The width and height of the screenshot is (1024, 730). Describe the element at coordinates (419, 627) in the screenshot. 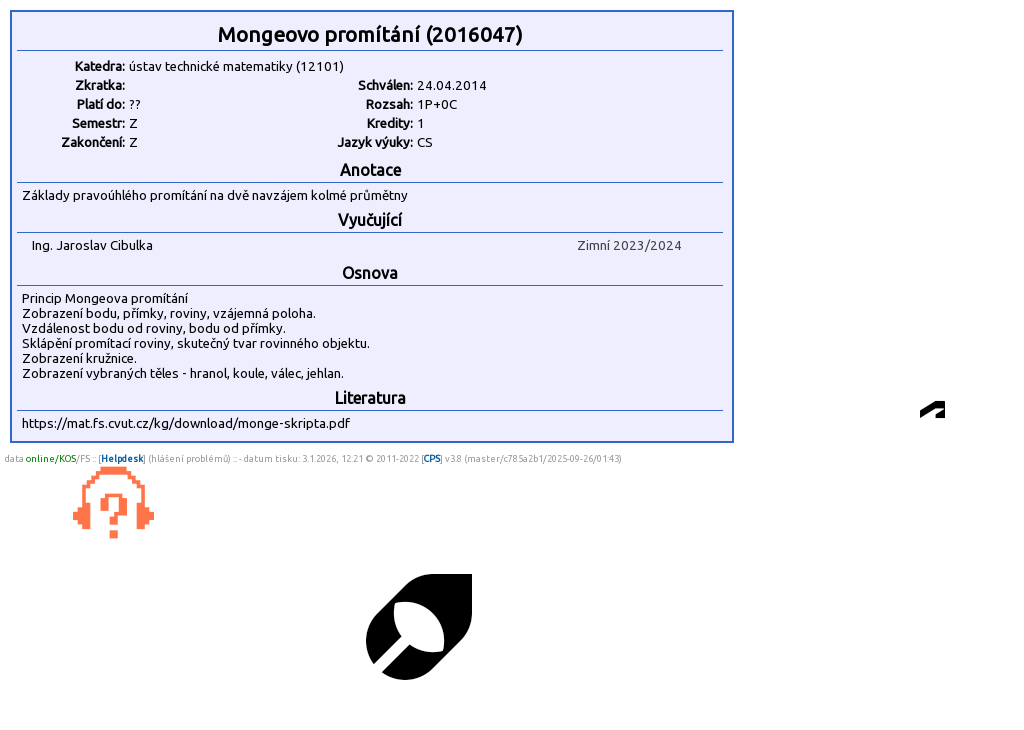

I see `visit mintlify documentation platform` at that location.